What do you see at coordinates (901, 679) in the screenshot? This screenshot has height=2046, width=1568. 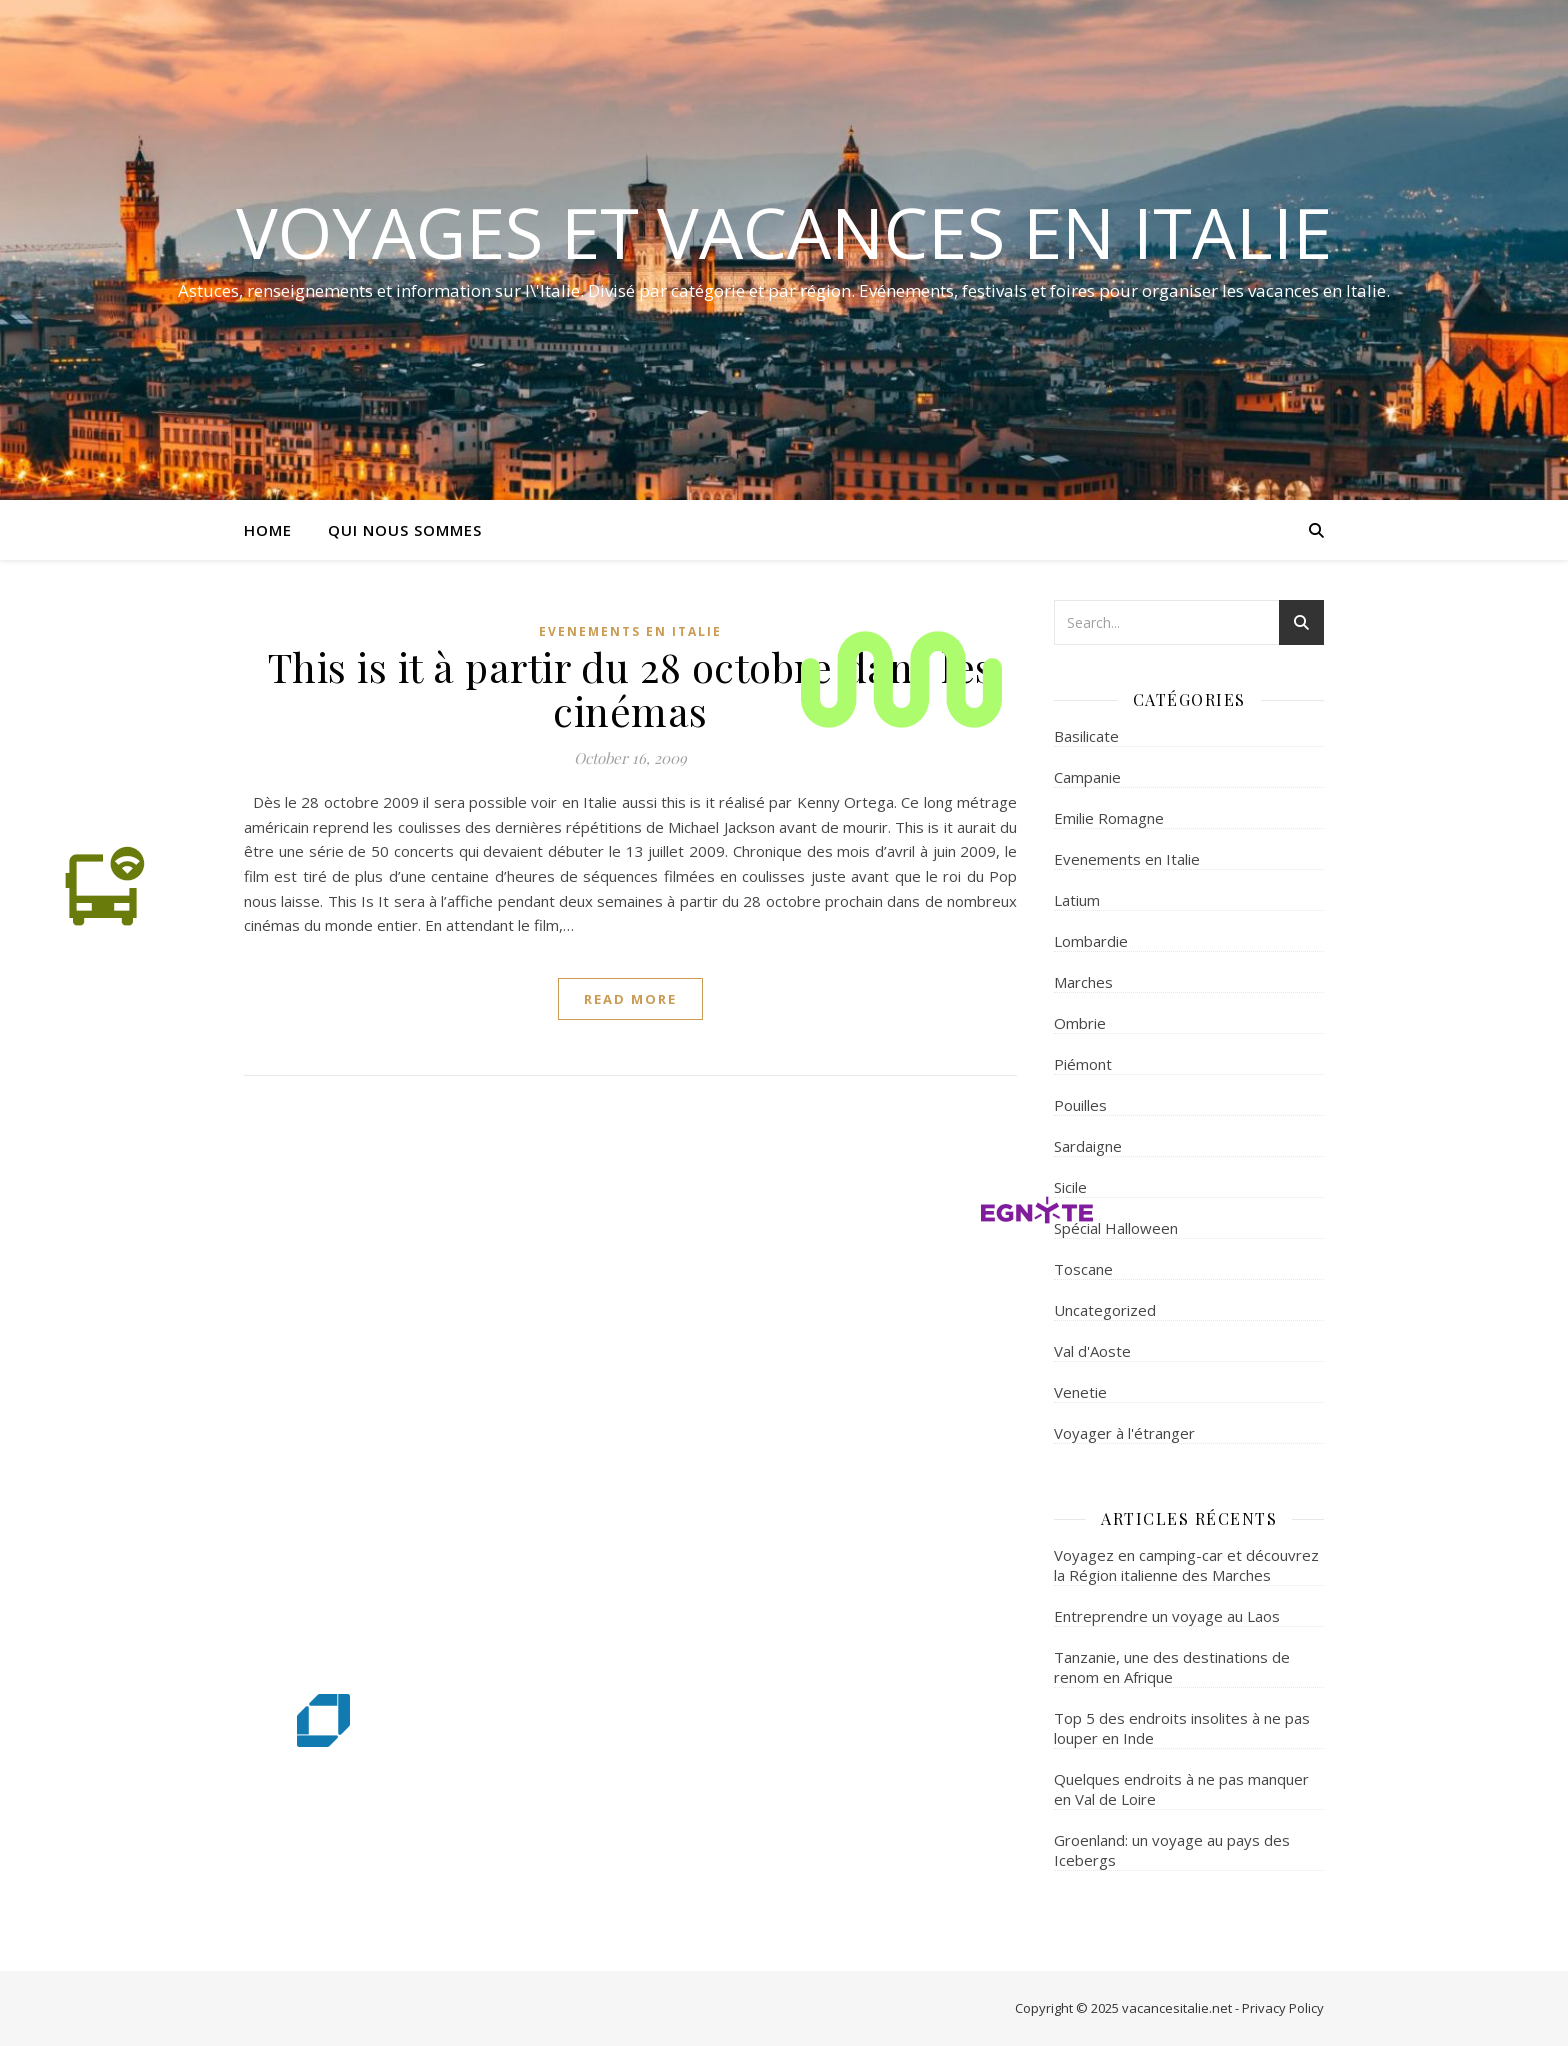 I see `visit kununu employer review platform` at bounding box center [901, 679].